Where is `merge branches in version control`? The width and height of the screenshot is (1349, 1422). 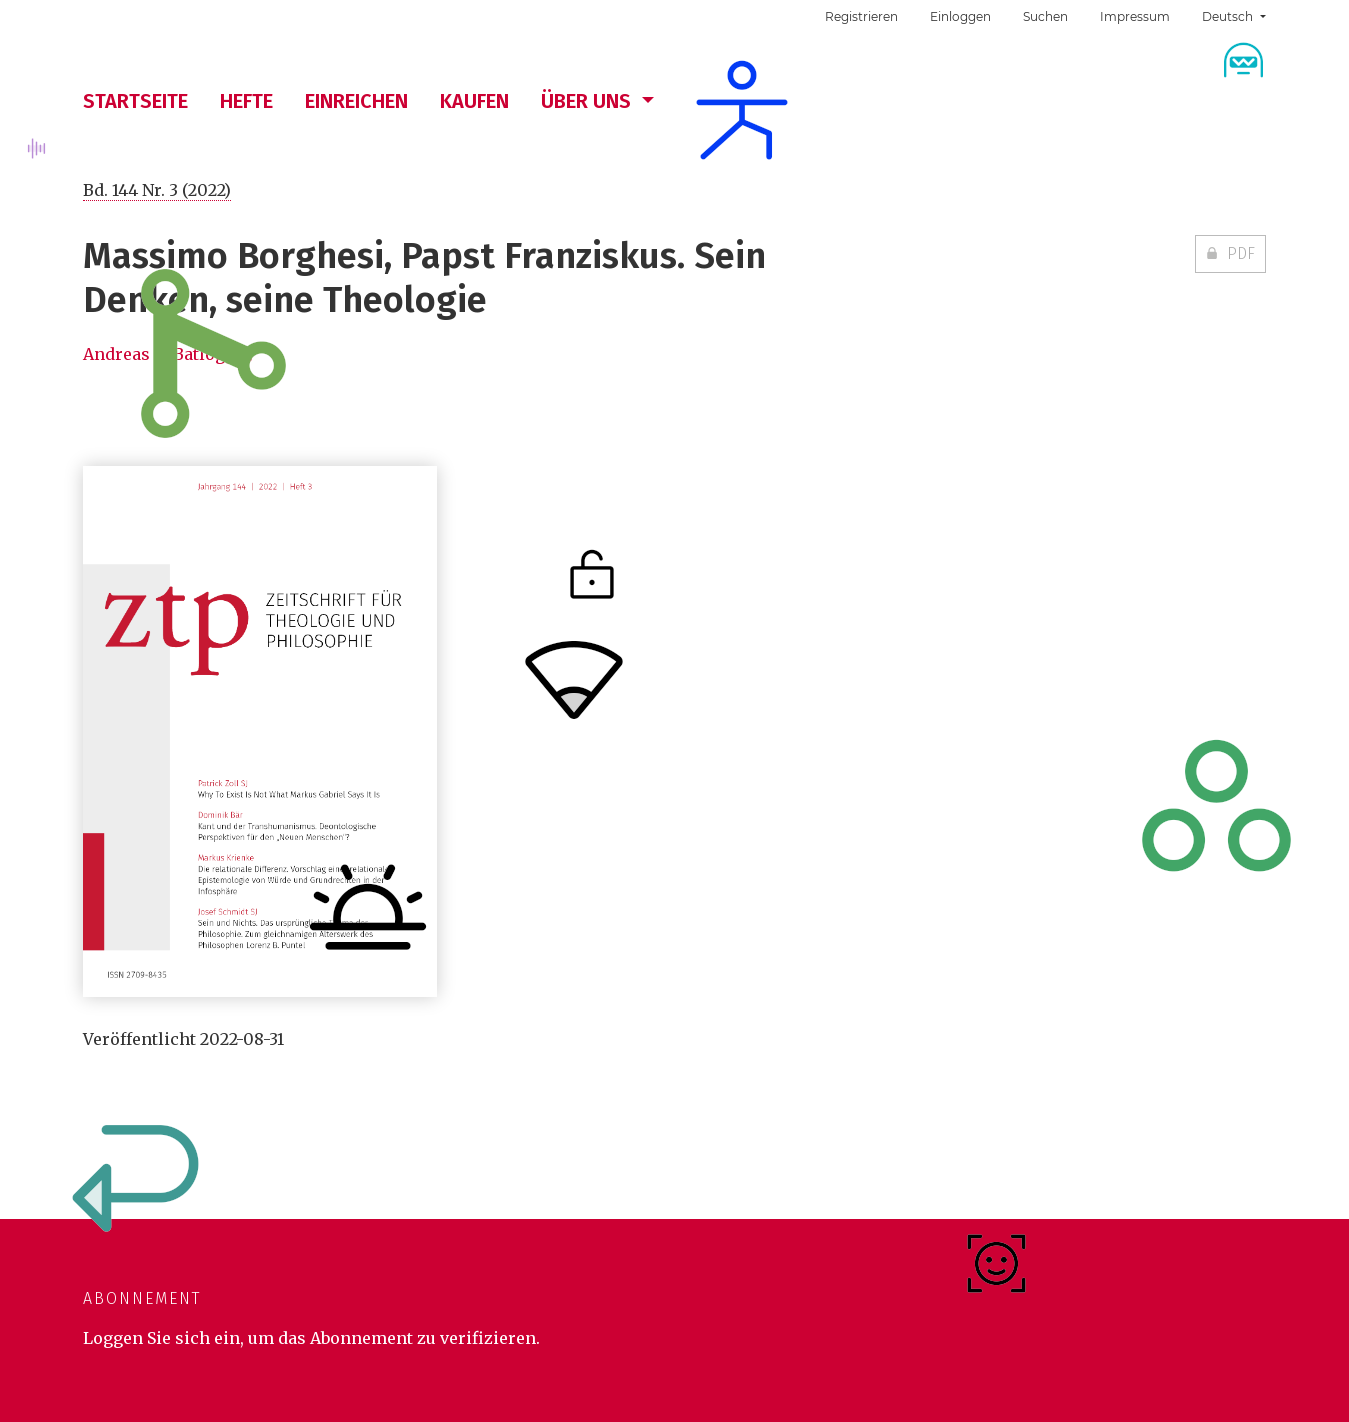
merge branches in version control is located at coordinates (213, 353).